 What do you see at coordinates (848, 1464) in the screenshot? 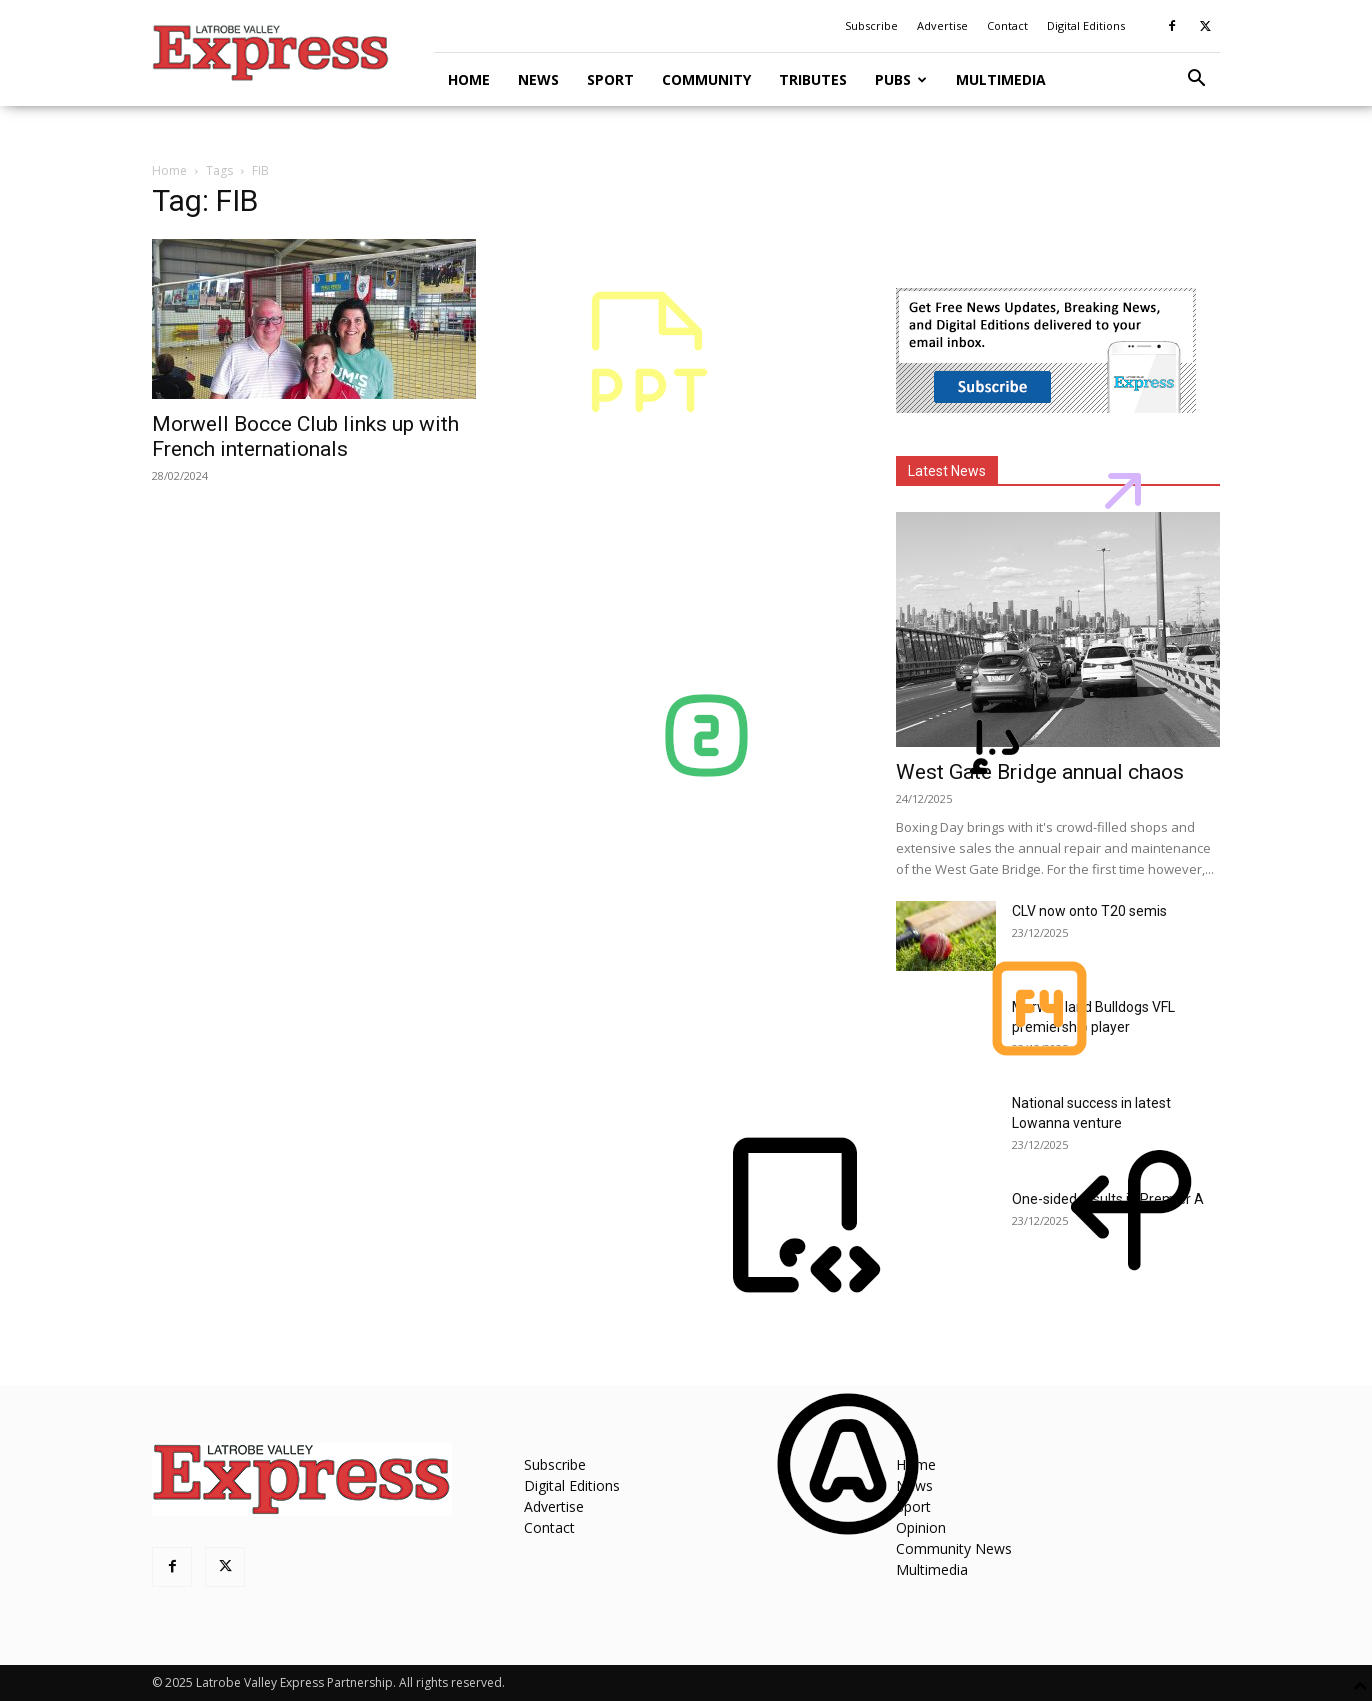
I see `sign in with OAuth authentication` at bounding box center [848, 1464].